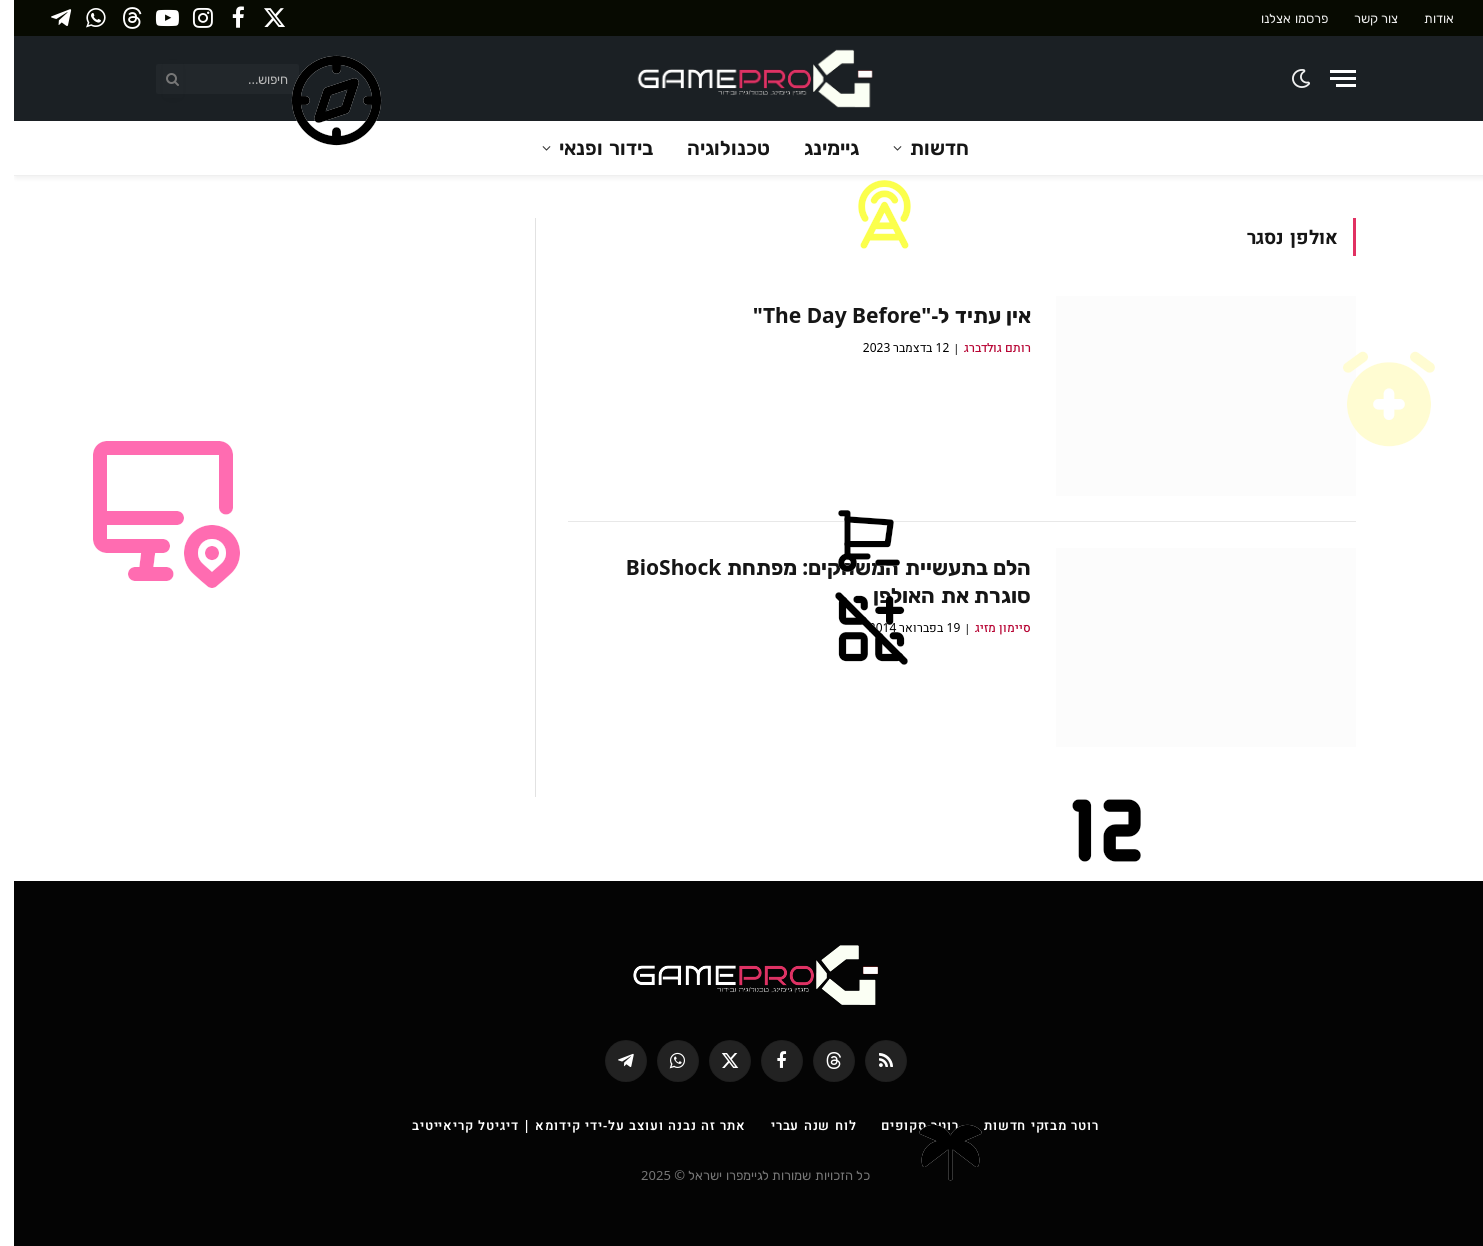 Image resolution: width=1483 pixels, height=1246 pixels. Describe the element at coordinates (1389, 399) in the screenshot. I see `add a new alarm` at that location.